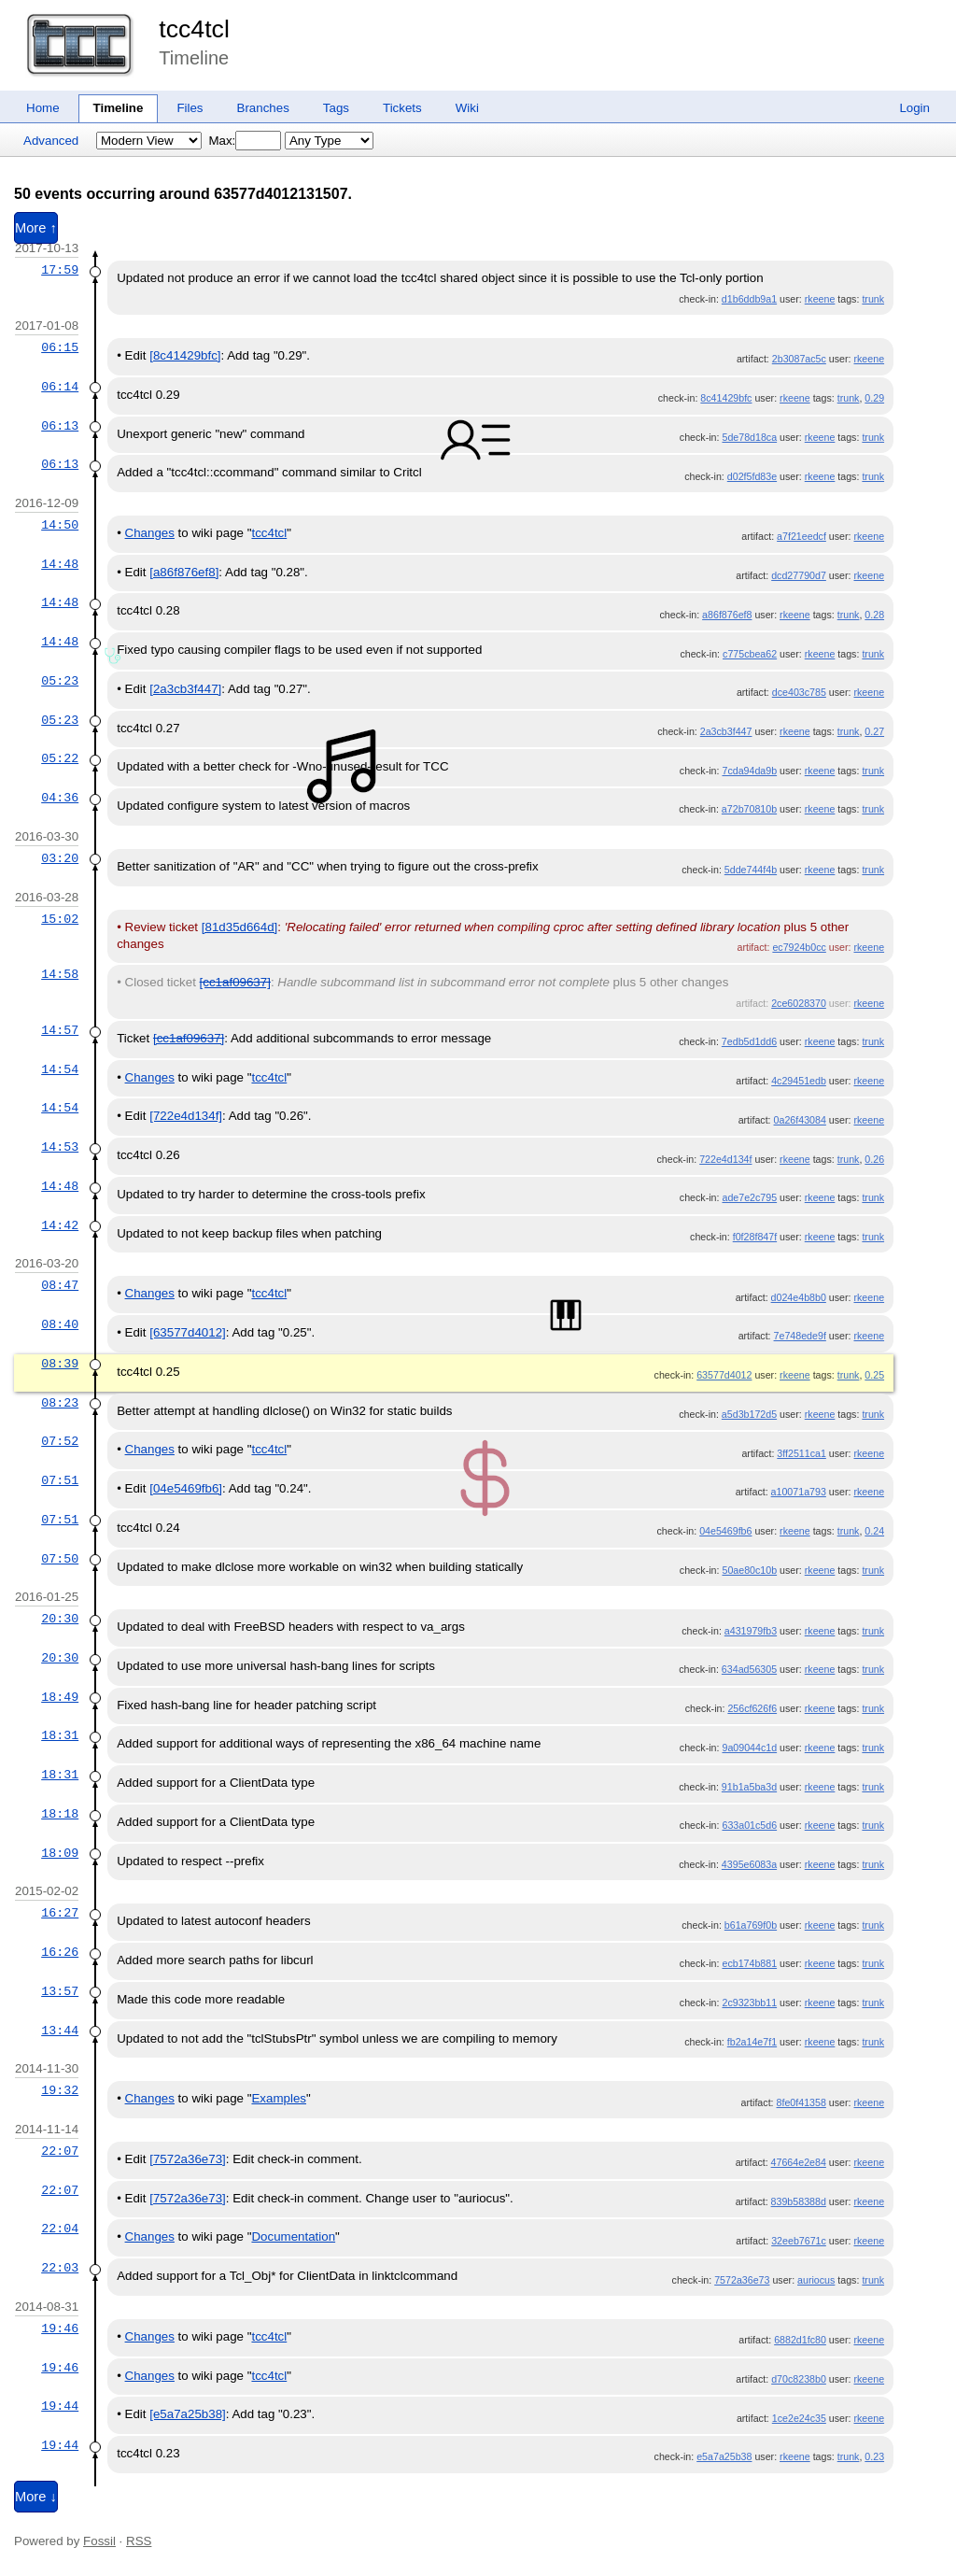 This screenshot has height=2576, width=956. What do you see at coordinates (485, 1478) in the screenshot?
I see `view pricing or payment options` at bounding box center [485, 1478].